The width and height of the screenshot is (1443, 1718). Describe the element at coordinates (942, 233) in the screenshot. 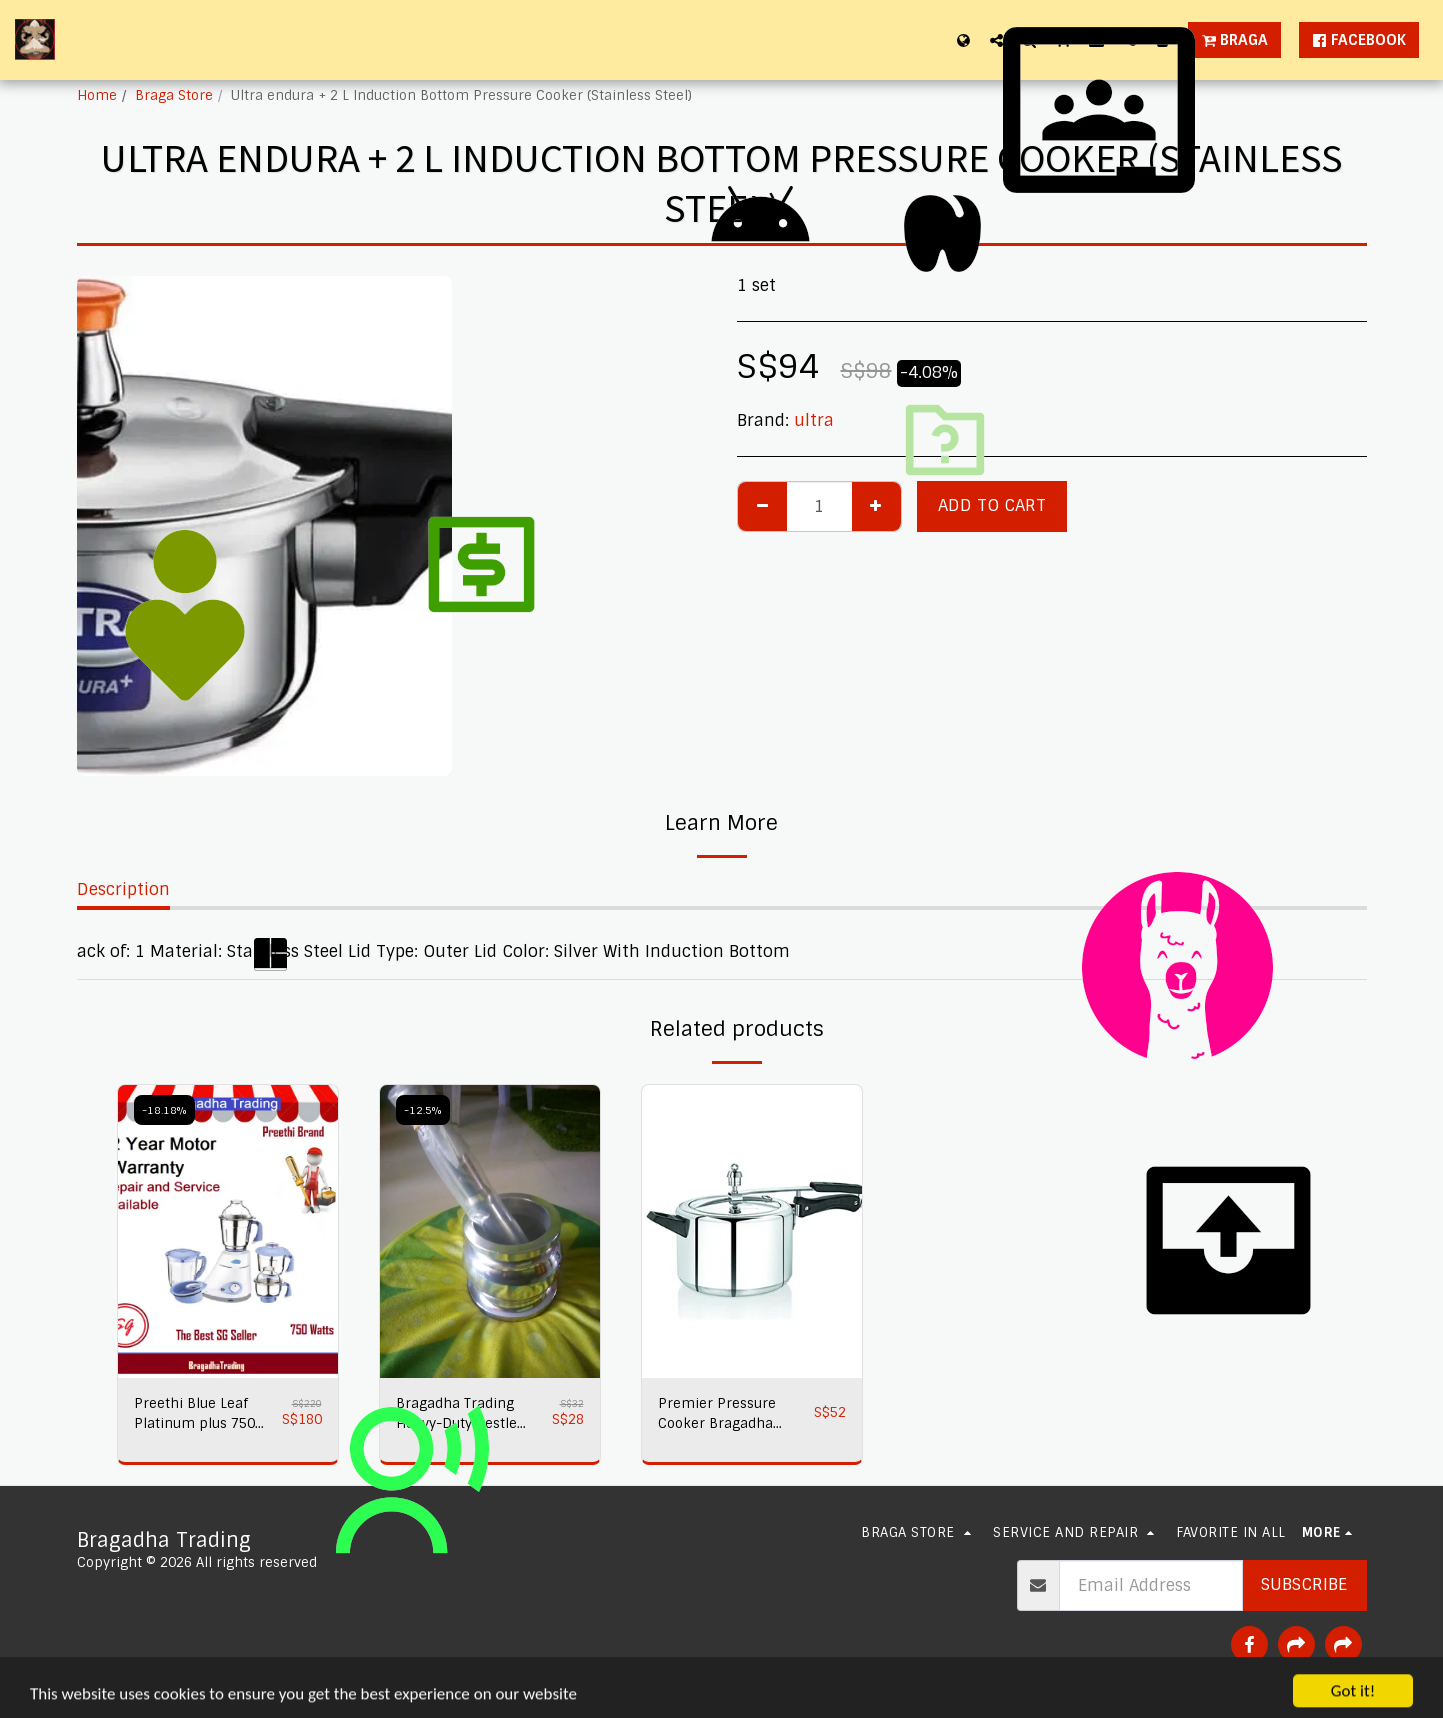

I see `access dental or oral health features` at that location.